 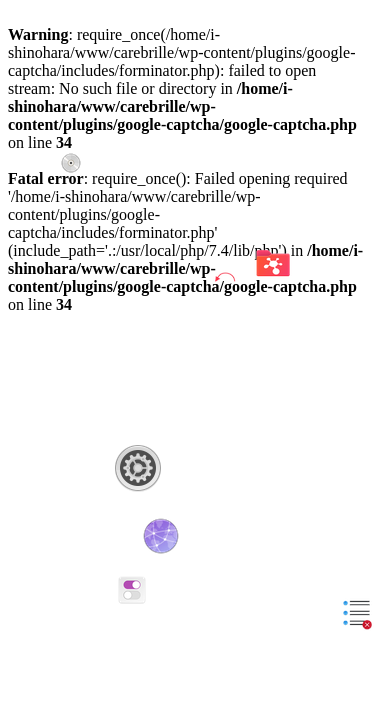 What do you see at coordinates (71, 163) in the screenshot?
I see `indicates a CD or optical disc drive` at bounding box center [71, 163].